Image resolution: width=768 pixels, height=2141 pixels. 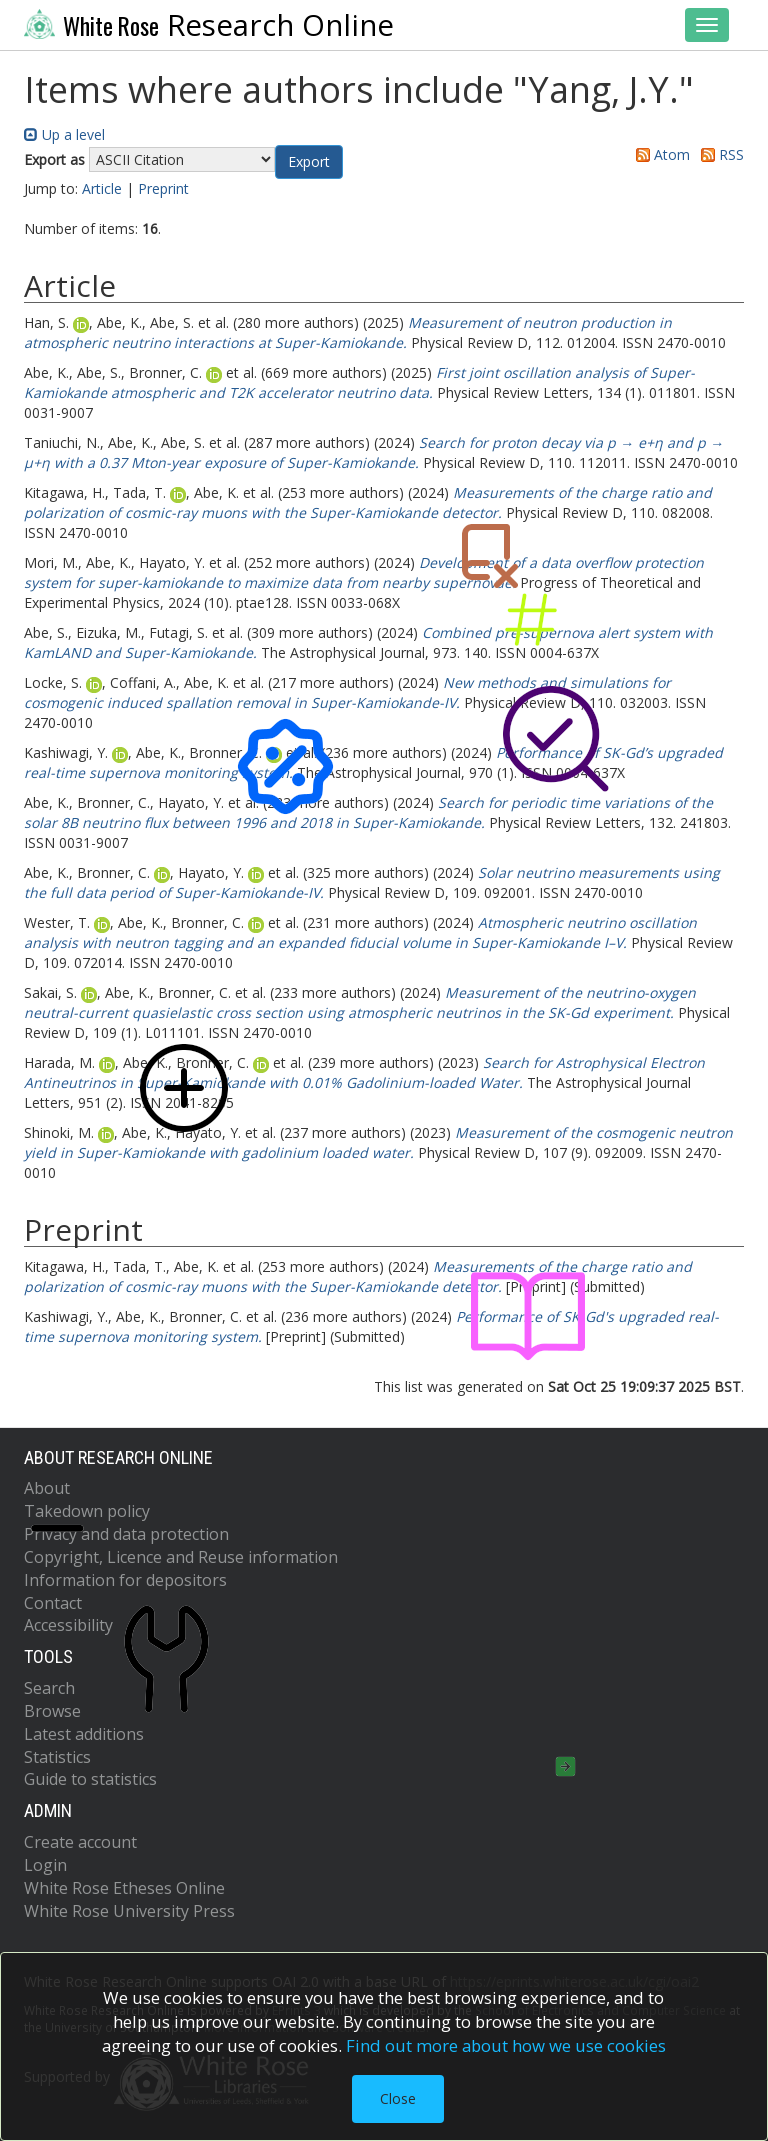 What do you see at coordinates (58, 1529) in the screenshot?
I see `collapse or minimize a section` at bounding box center [58, 1529].